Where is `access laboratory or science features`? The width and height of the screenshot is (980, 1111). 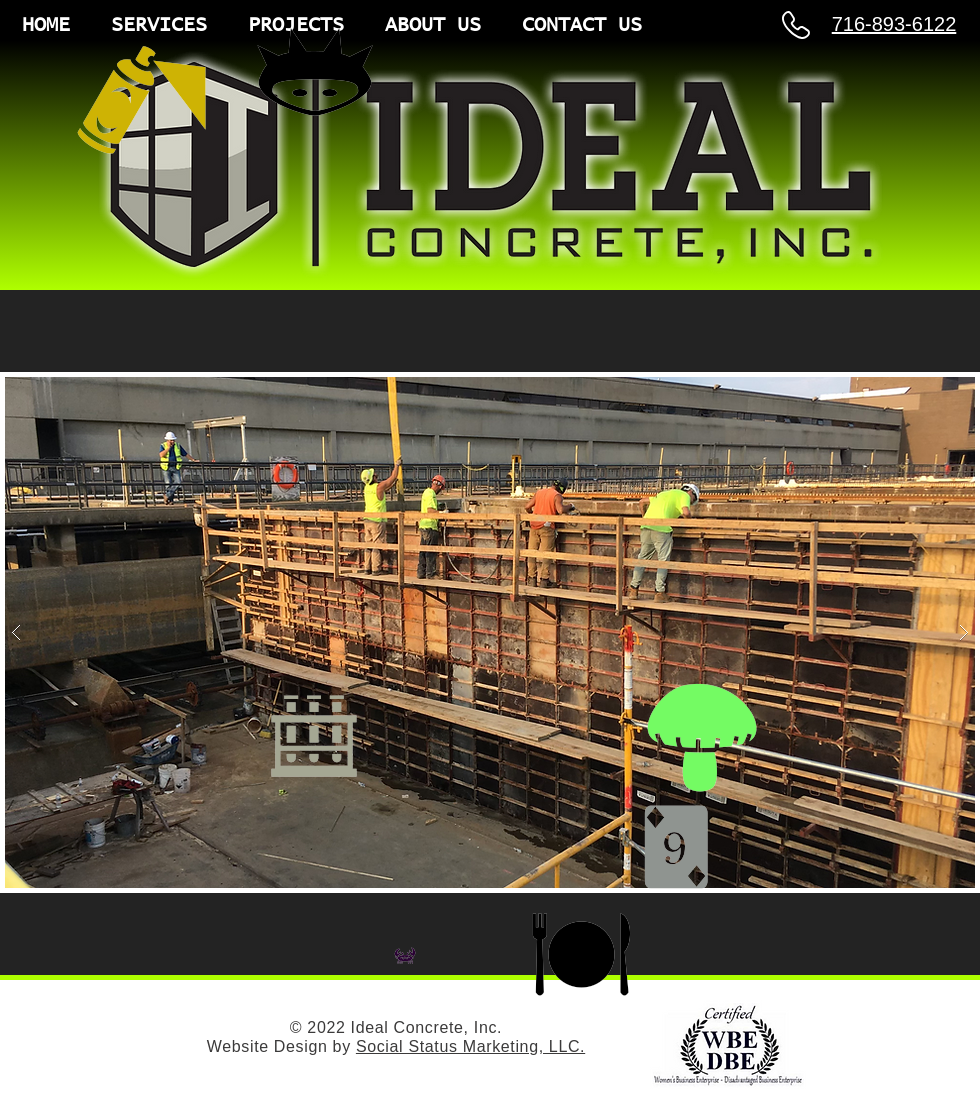 access laboratory or science features is located at coordinates (314, 735).